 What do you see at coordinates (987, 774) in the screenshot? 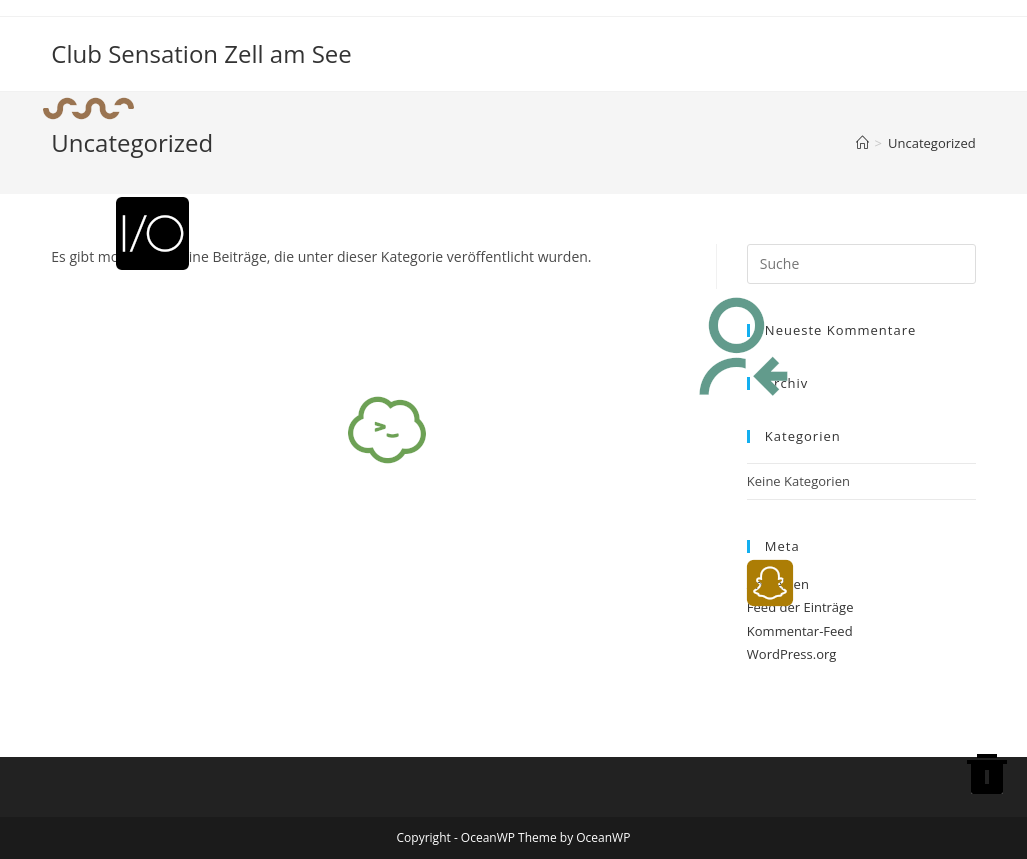
I see `delete selected item` at bounding box center [987, 774].